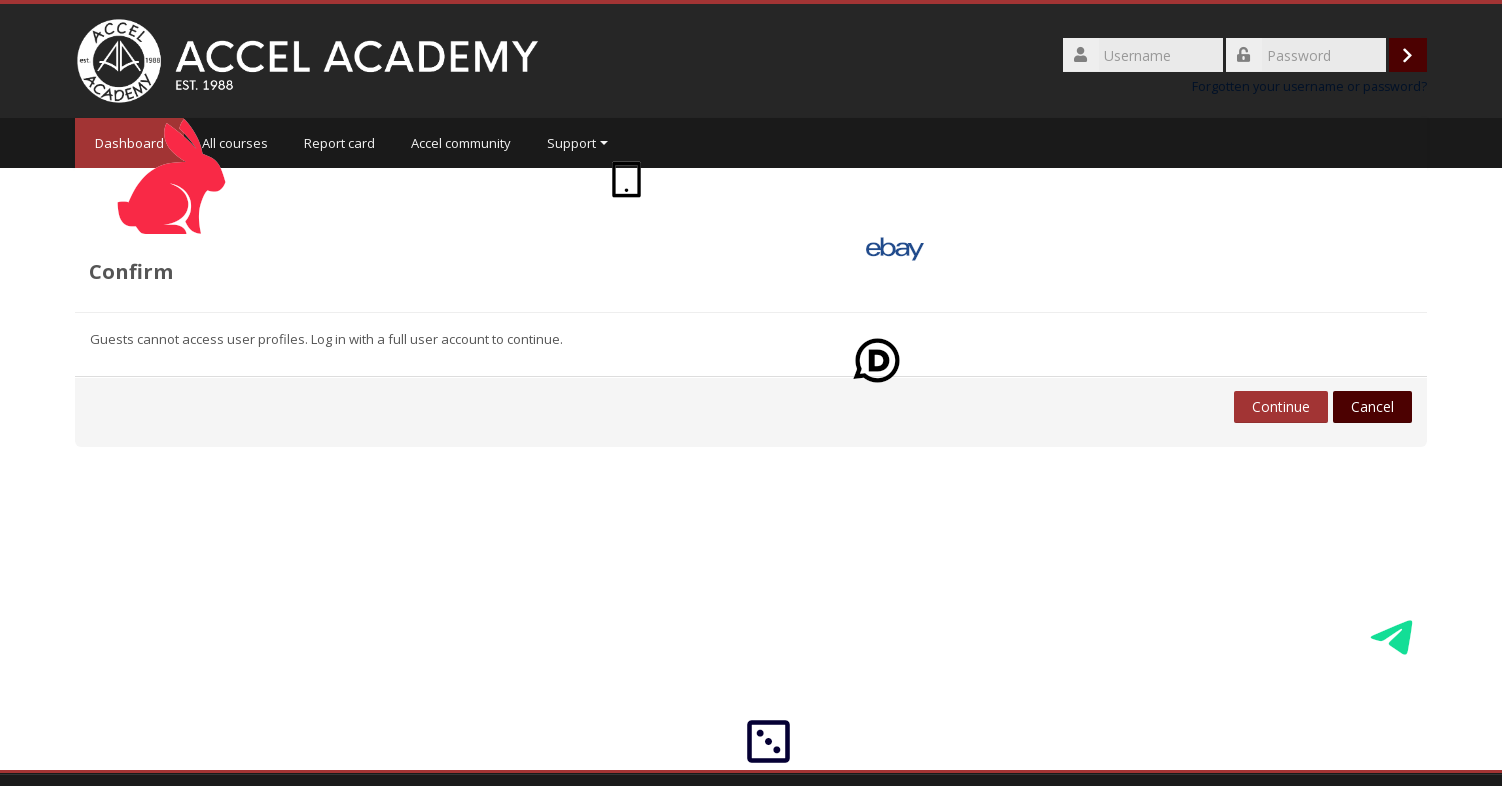 Image resolution: width=1502 pixels, height=786 pixels. What do you see at coordinates (877, 360) in the screenshot?
I see `open Disqus comments section` at bounding box center [877, 360].